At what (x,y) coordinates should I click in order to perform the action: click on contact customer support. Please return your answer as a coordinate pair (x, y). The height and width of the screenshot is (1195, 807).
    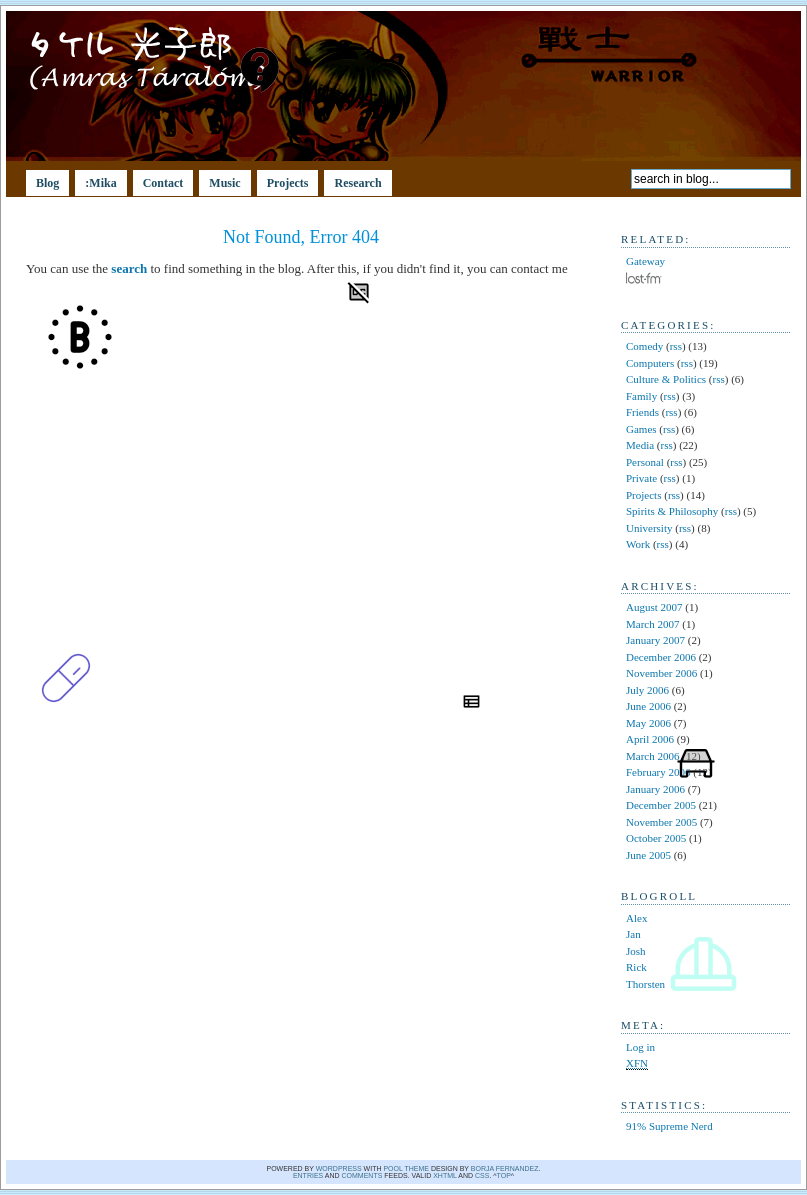
    Looking at the image, I should click on (261, 70).